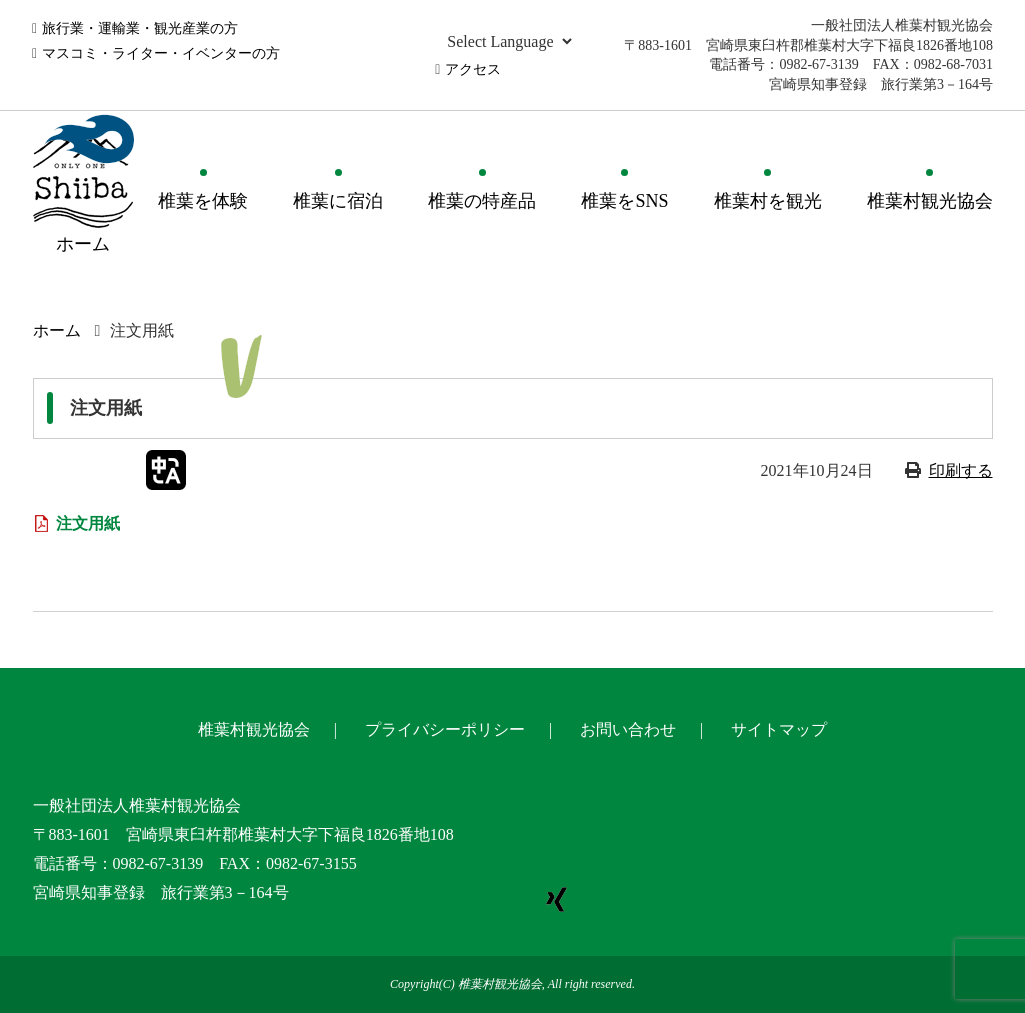 The width and height of the screenshot is (1025, 1013). What do you see at coordinates (89, 139) in the screenshot?
I see `open MediaFire cloud storage` at bounding box center [89, 139].